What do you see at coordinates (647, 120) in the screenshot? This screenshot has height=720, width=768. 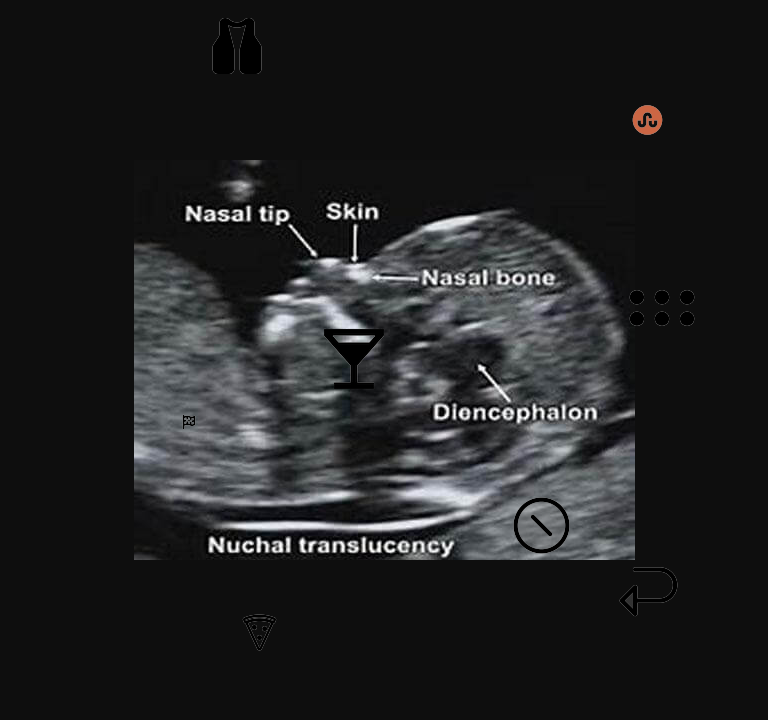 I see `stumbleupon social media logo` at bounding box center [647, 120].